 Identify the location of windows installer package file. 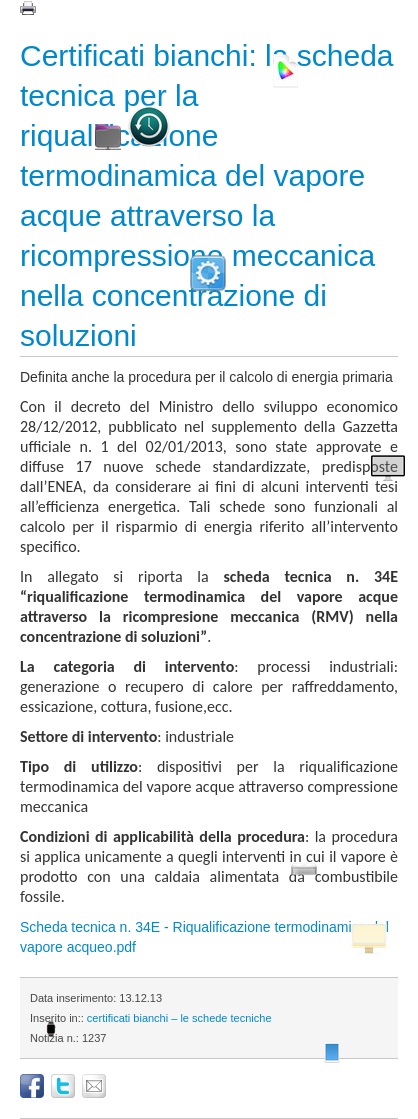
(208, 273).